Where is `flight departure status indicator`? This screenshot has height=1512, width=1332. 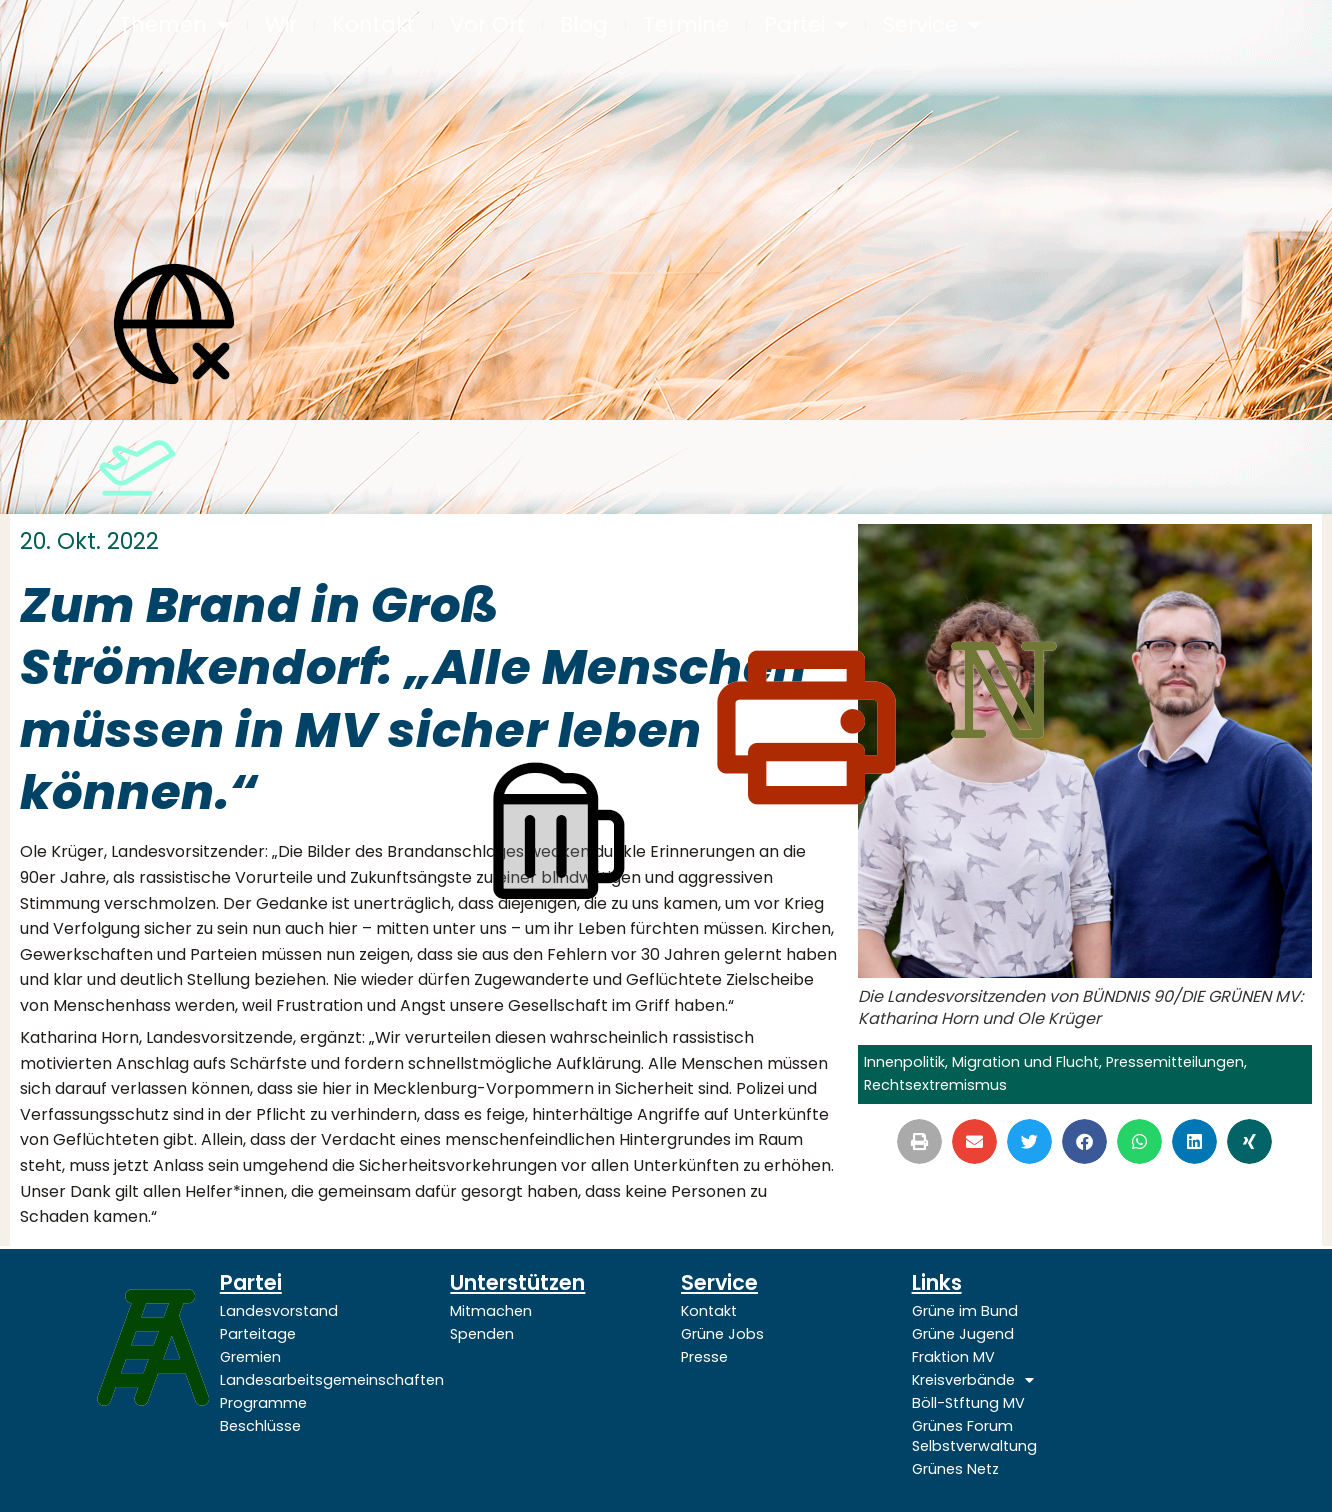 flight departure status indicator is located at coordinates (137, 465).